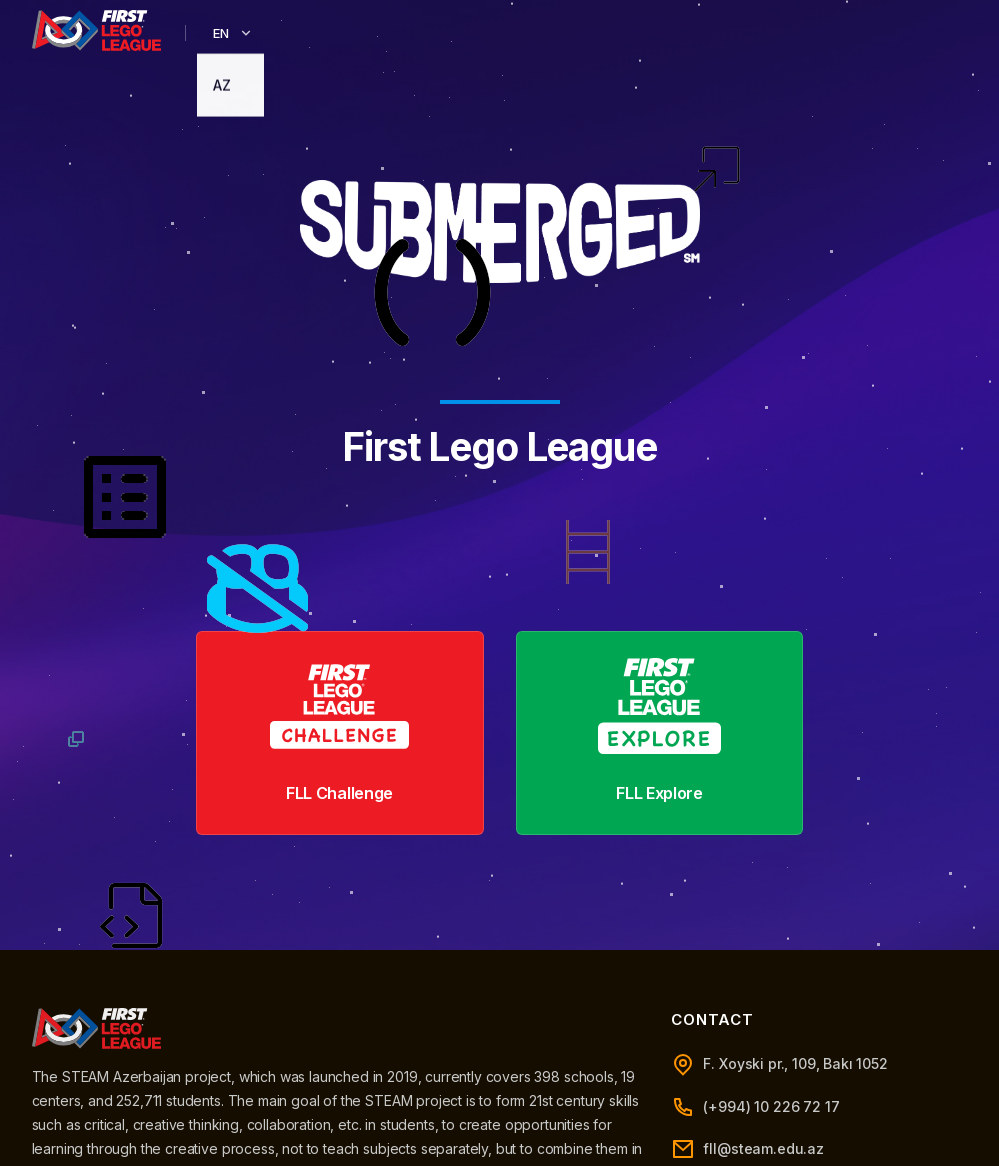 The height and width of the screenshot is (1166, 999). Describe the element at coordinates (588, 552) in the screenshot. I see `access step-by-step instructions or tutorial` at that location.